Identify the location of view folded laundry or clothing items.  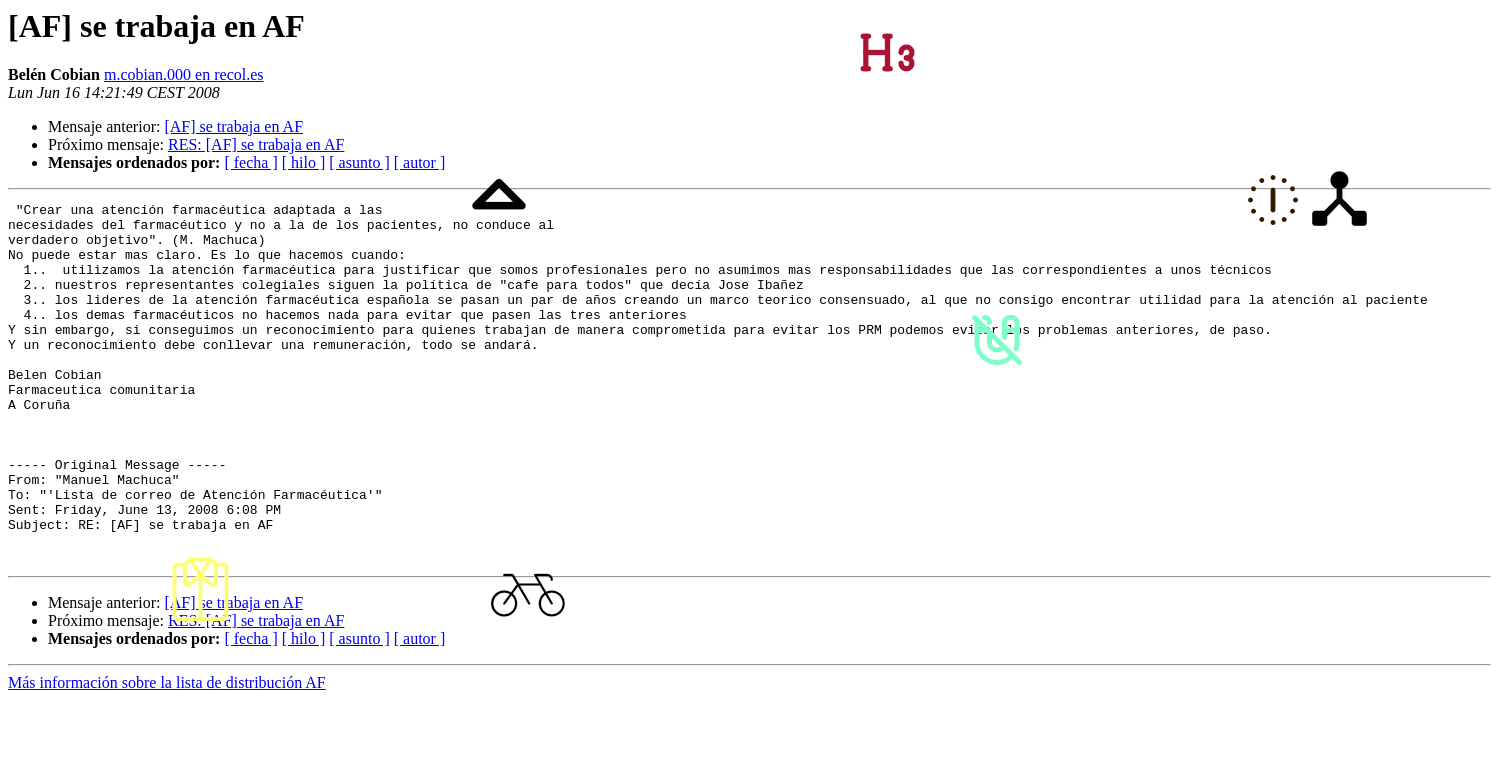
(200, 590).